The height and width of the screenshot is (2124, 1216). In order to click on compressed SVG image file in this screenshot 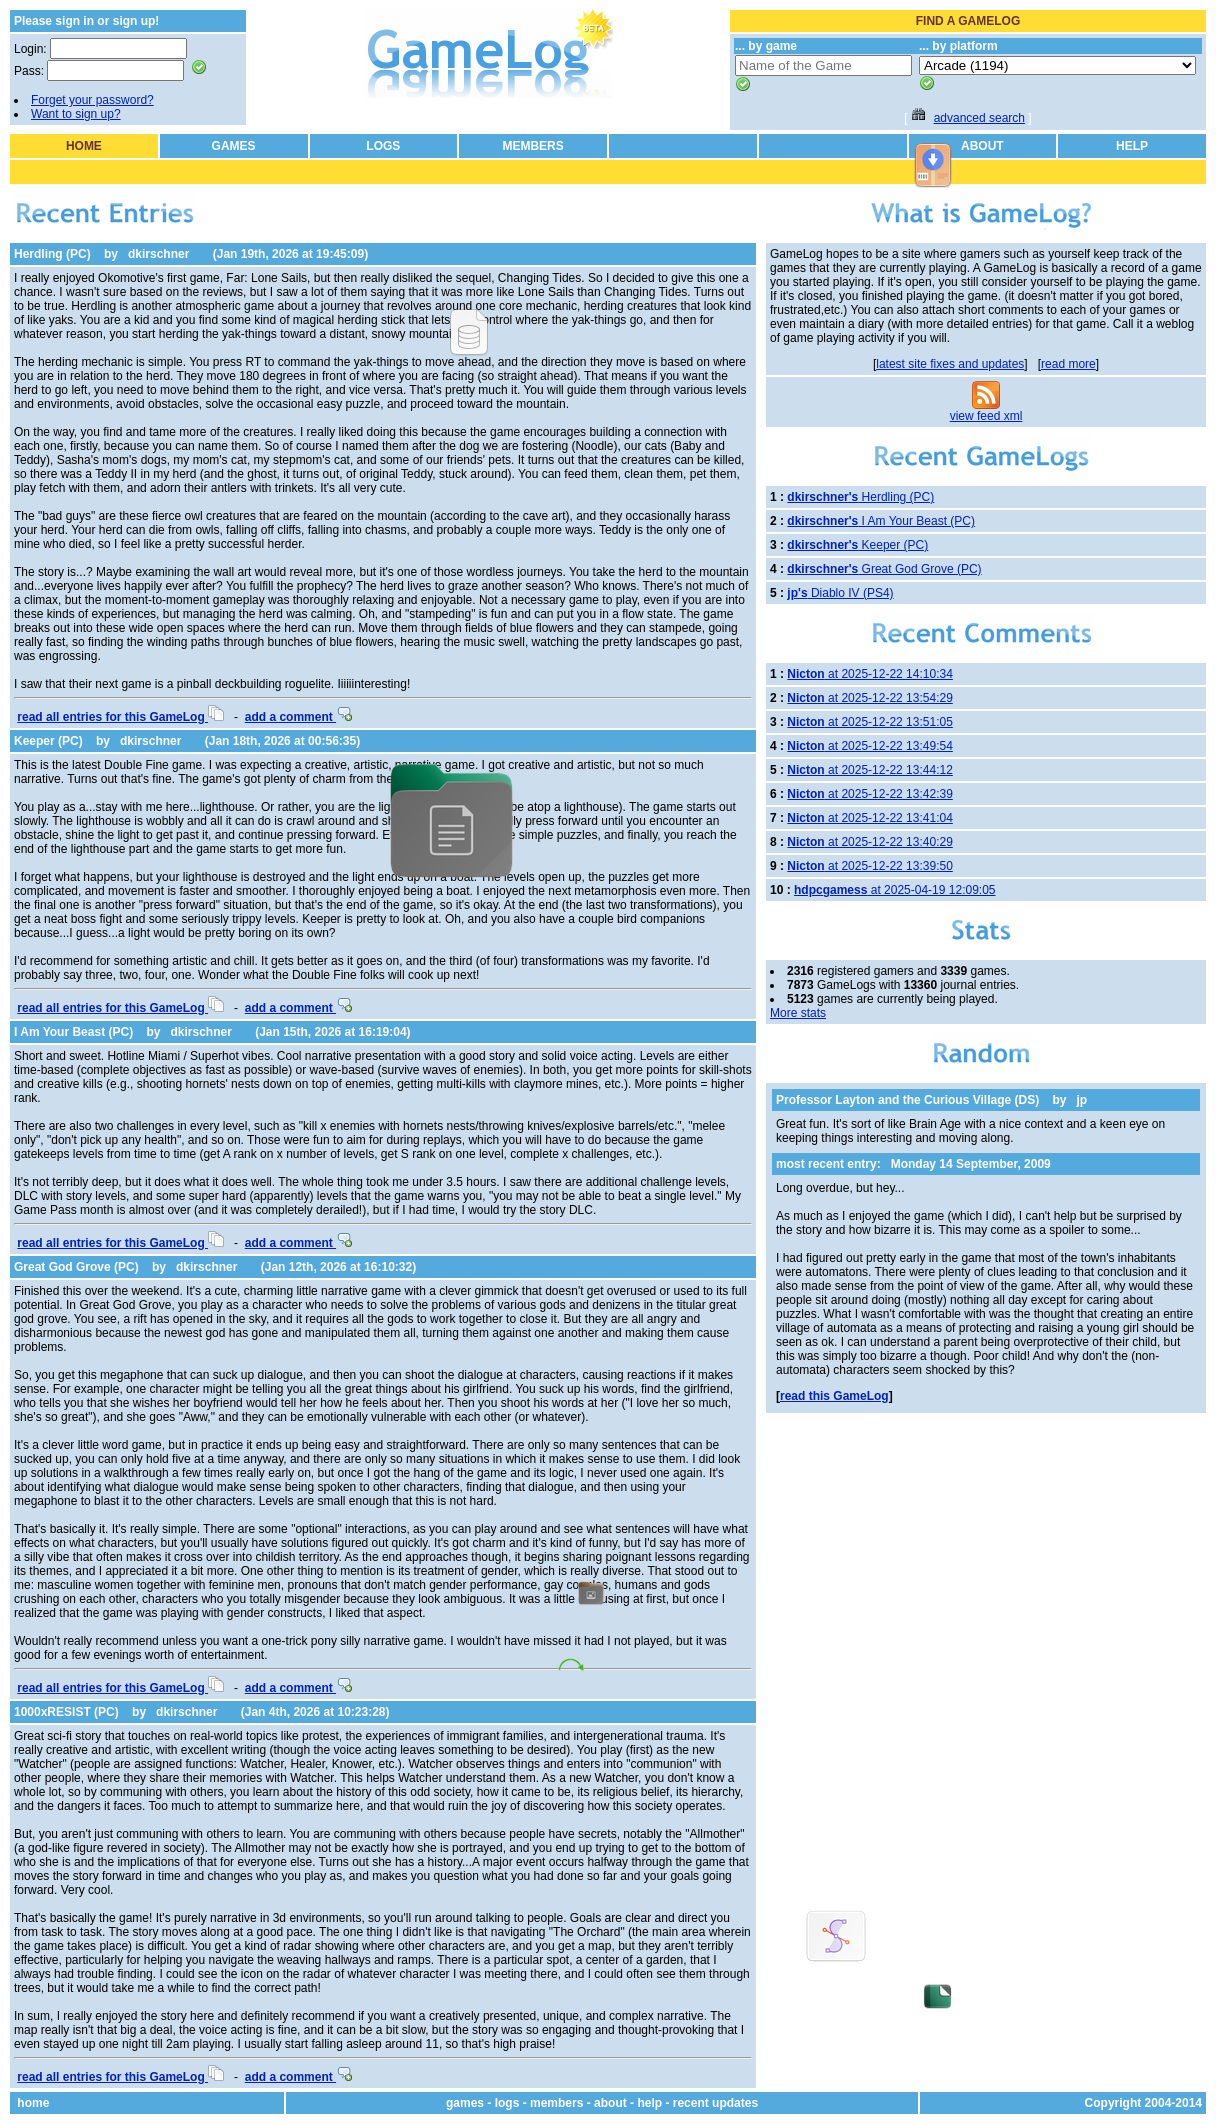, I will do `click(836, 1934)`.